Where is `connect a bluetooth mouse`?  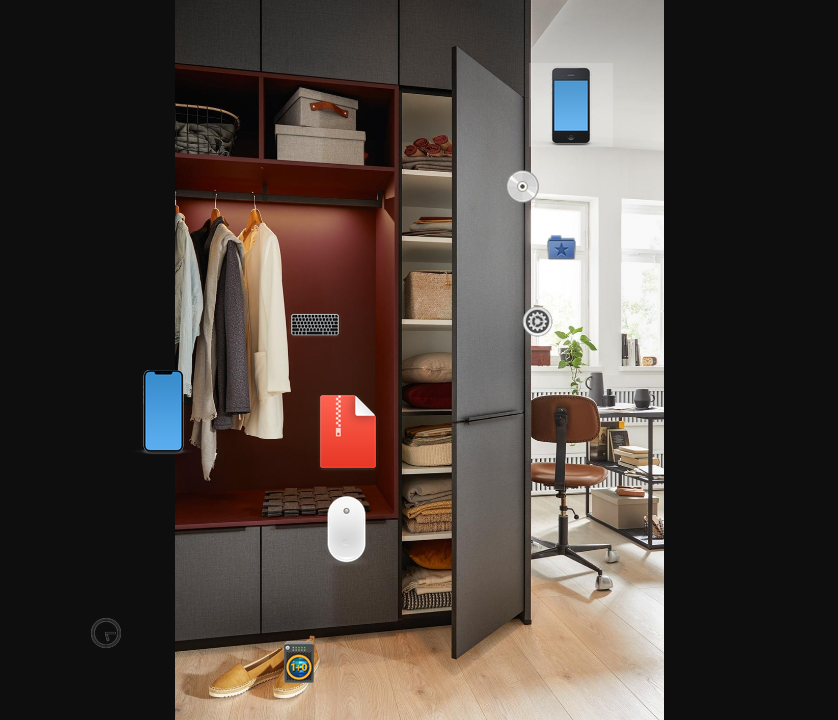
connect a bluetooth mouse is located at coordinates (346, 531).